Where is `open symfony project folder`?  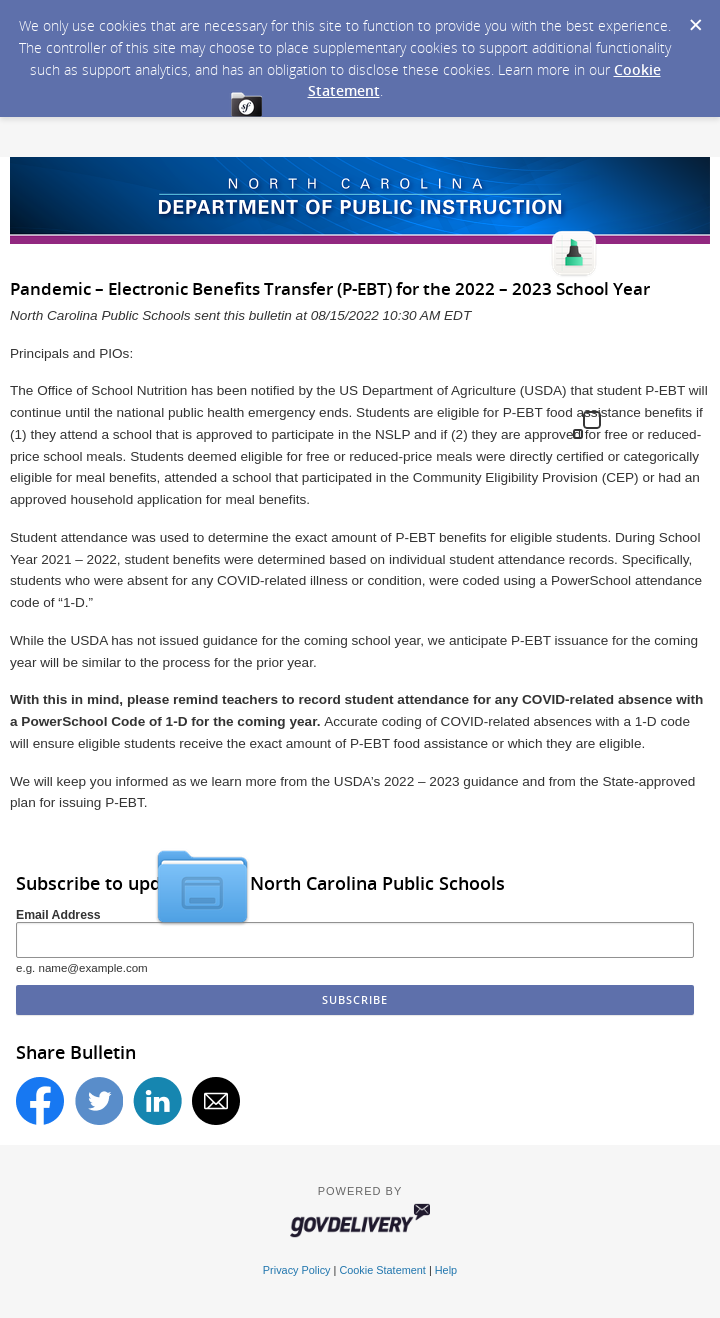
open symfony project folder is located at coordinates (246, 105).